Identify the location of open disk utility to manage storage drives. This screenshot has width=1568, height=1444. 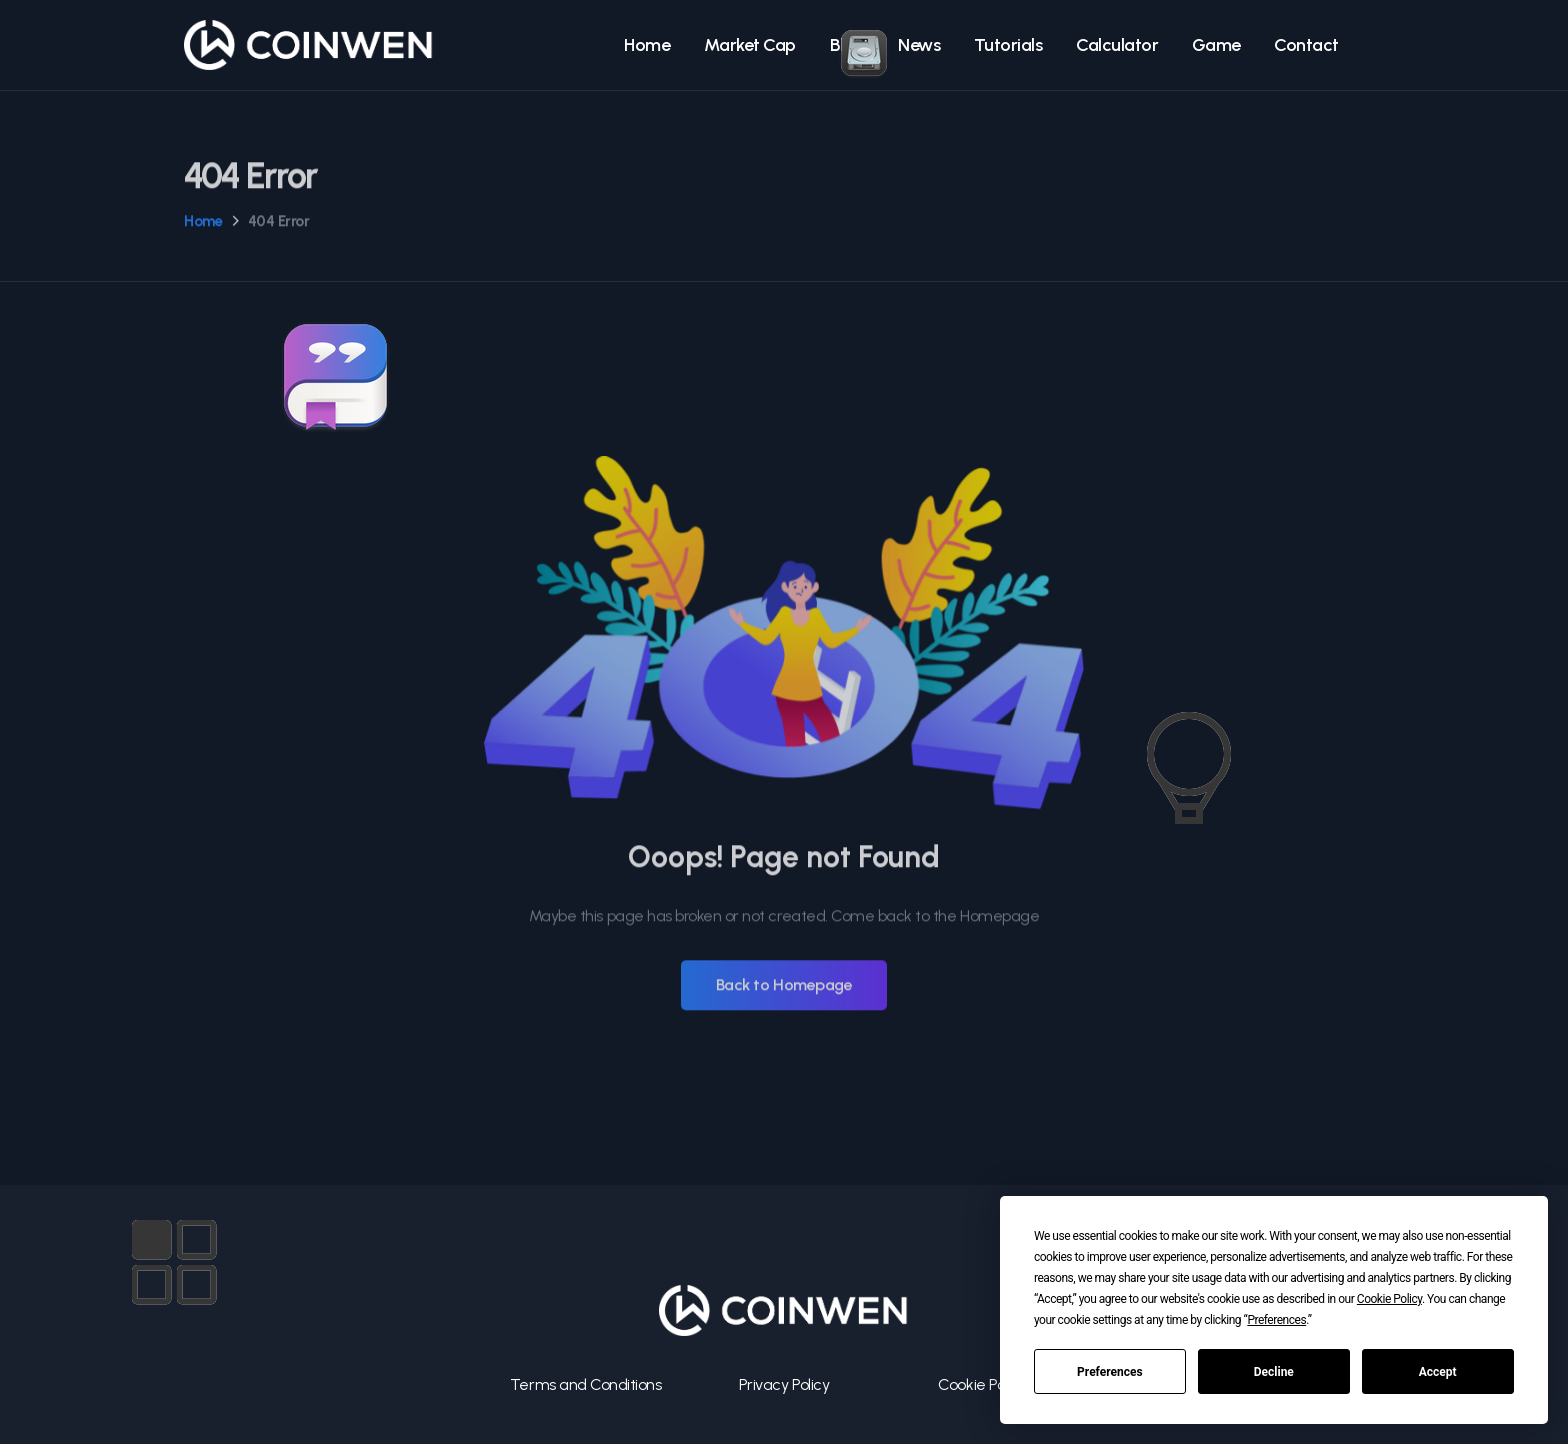
(864, 53).